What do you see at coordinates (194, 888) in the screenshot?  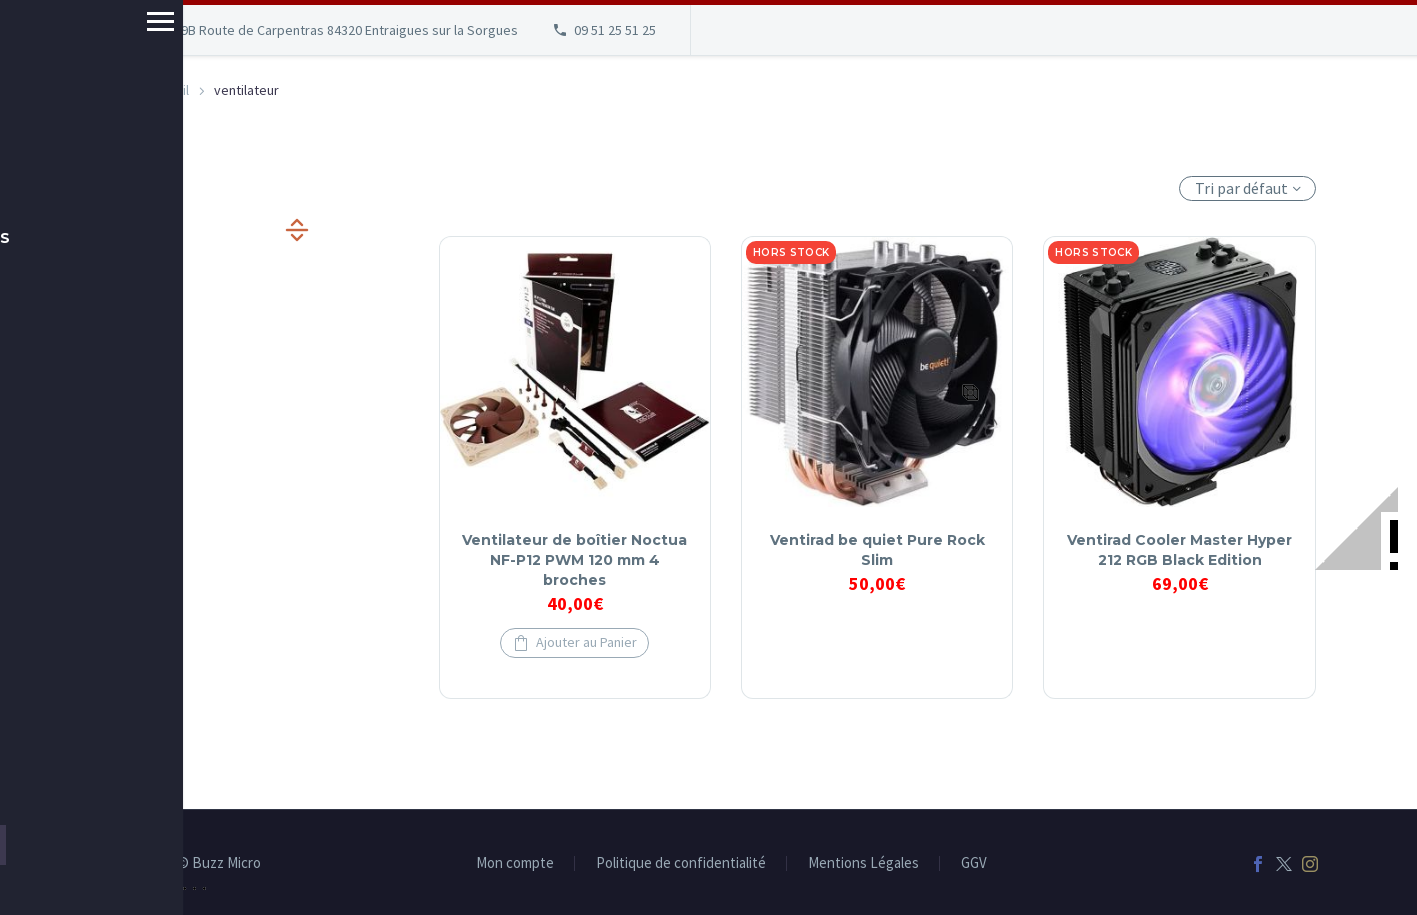 I see `access more options or actions` at bounding box center [194, 888].